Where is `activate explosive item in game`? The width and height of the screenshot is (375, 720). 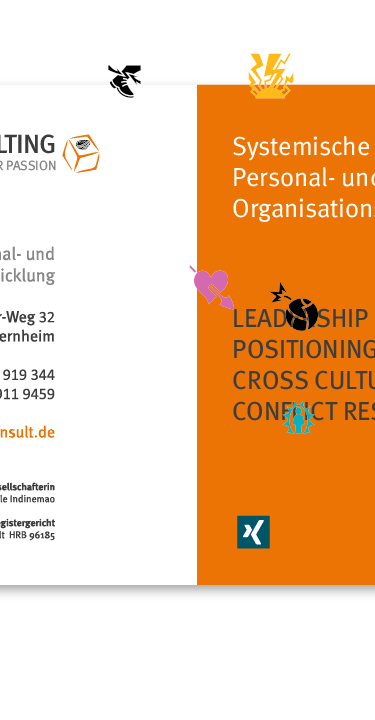 activate explosive item in game is located at coordinates (293, 306).